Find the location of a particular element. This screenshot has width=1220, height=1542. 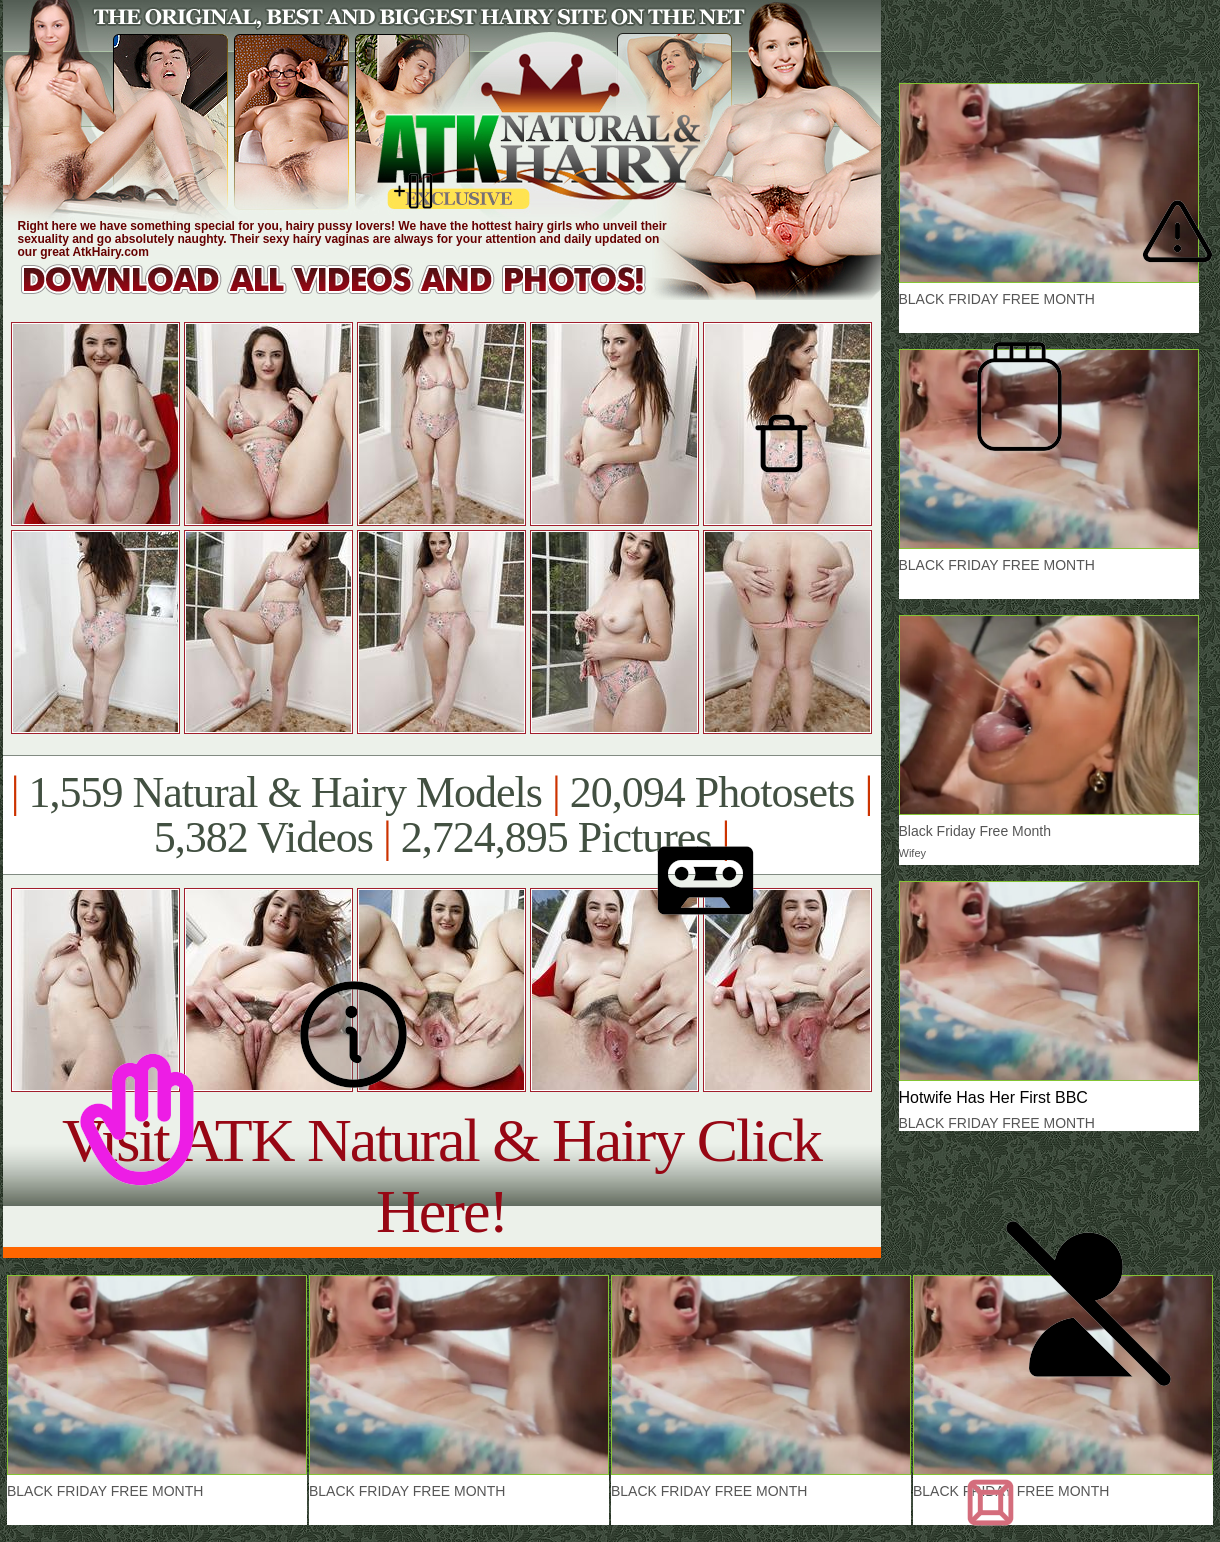

indicates a warning or caution state is located at coordinates (1177, 232).